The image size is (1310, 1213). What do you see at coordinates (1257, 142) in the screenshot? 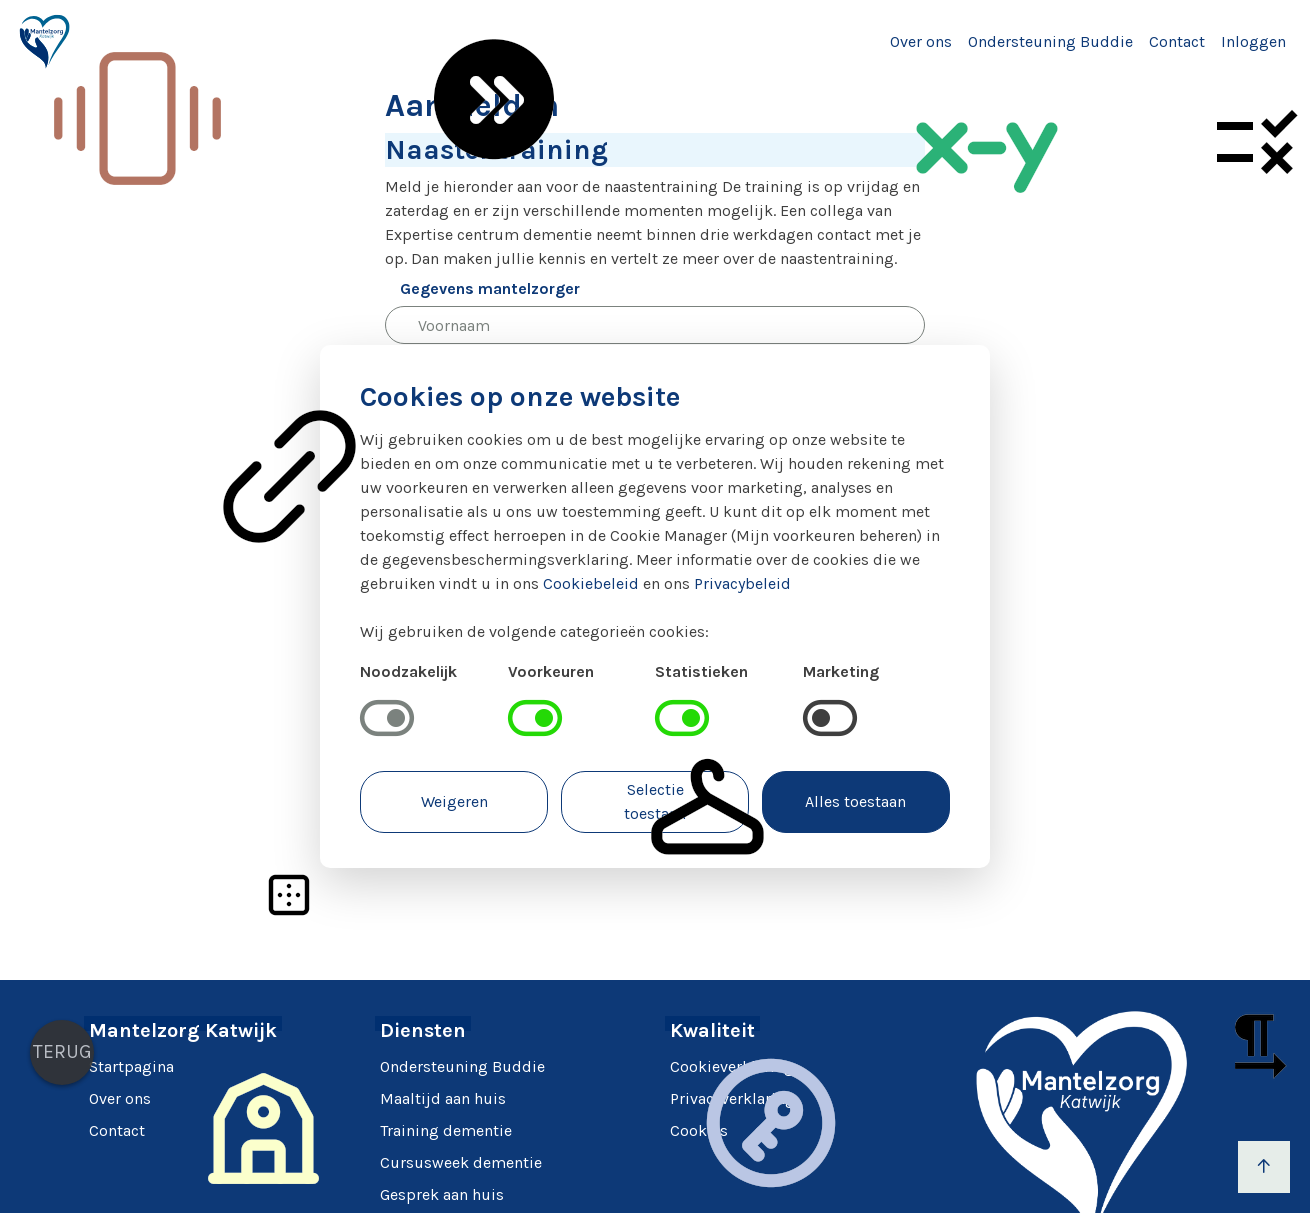
I see `view validation rules or criteria` at bounding box center [1257, 142].